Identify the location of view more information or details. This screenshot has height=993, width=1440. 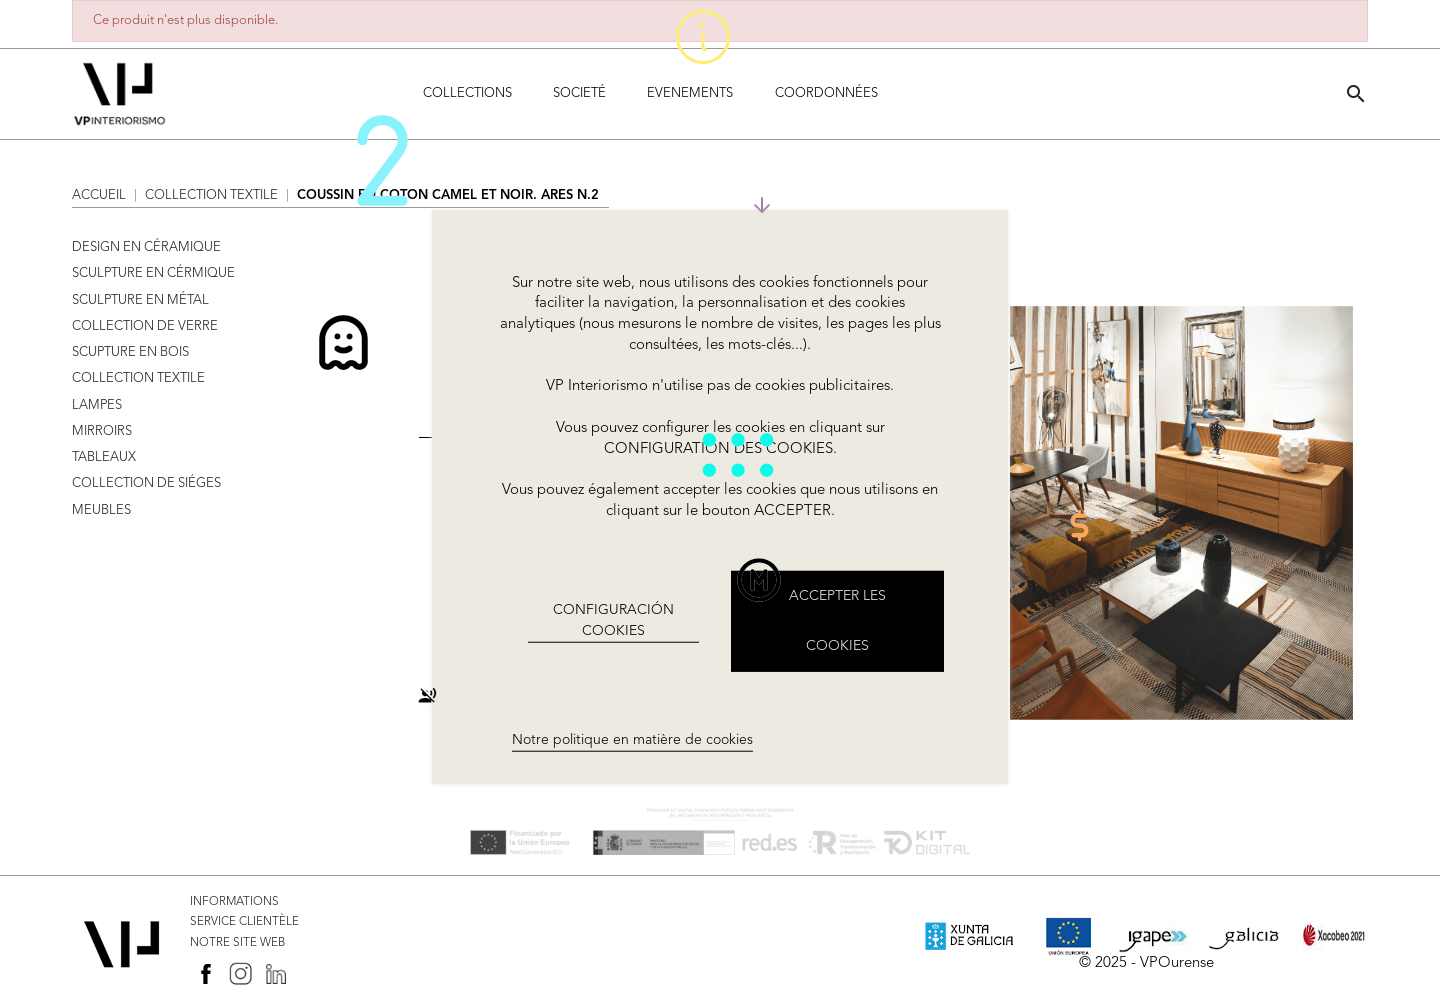
(703, 37).